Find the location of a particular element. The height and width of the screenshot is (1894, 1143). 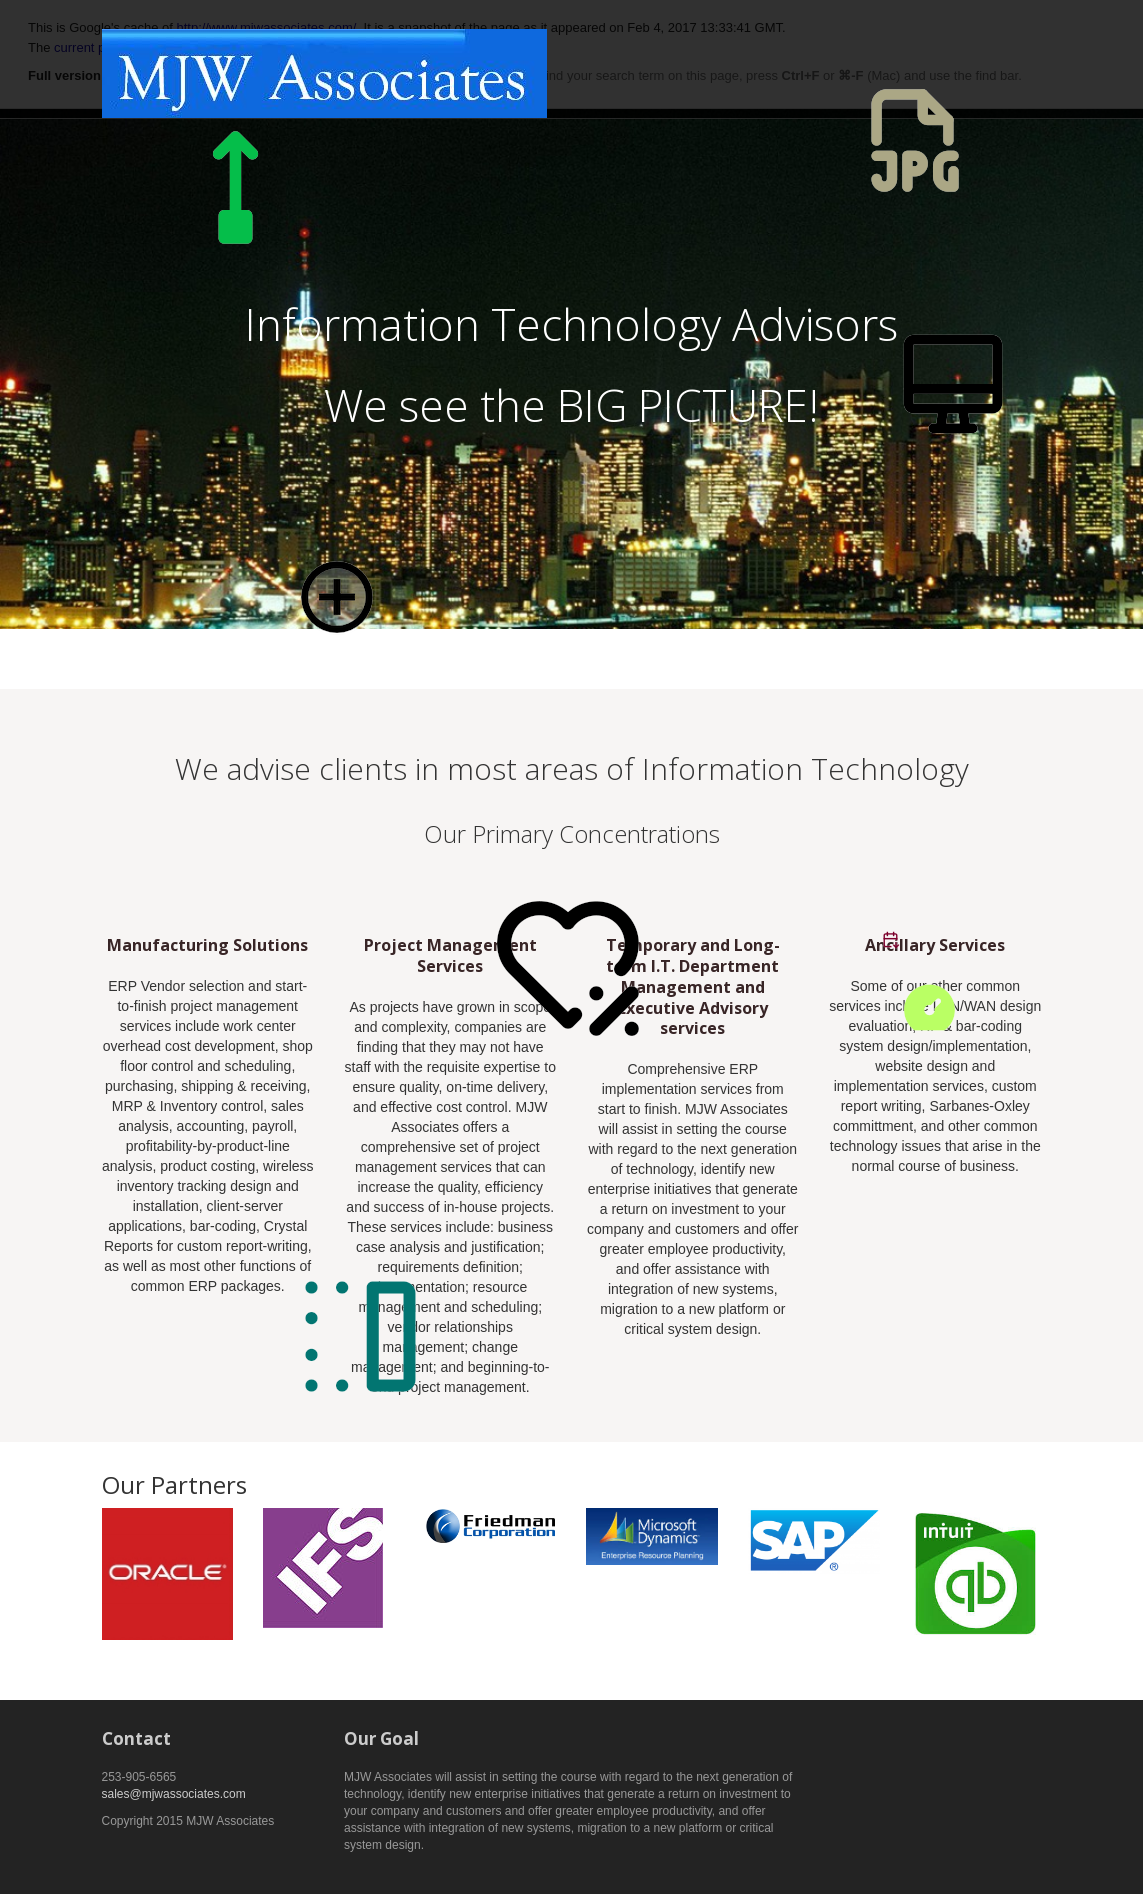

indicates a JPG image file type is located at coordinates (912, 140).